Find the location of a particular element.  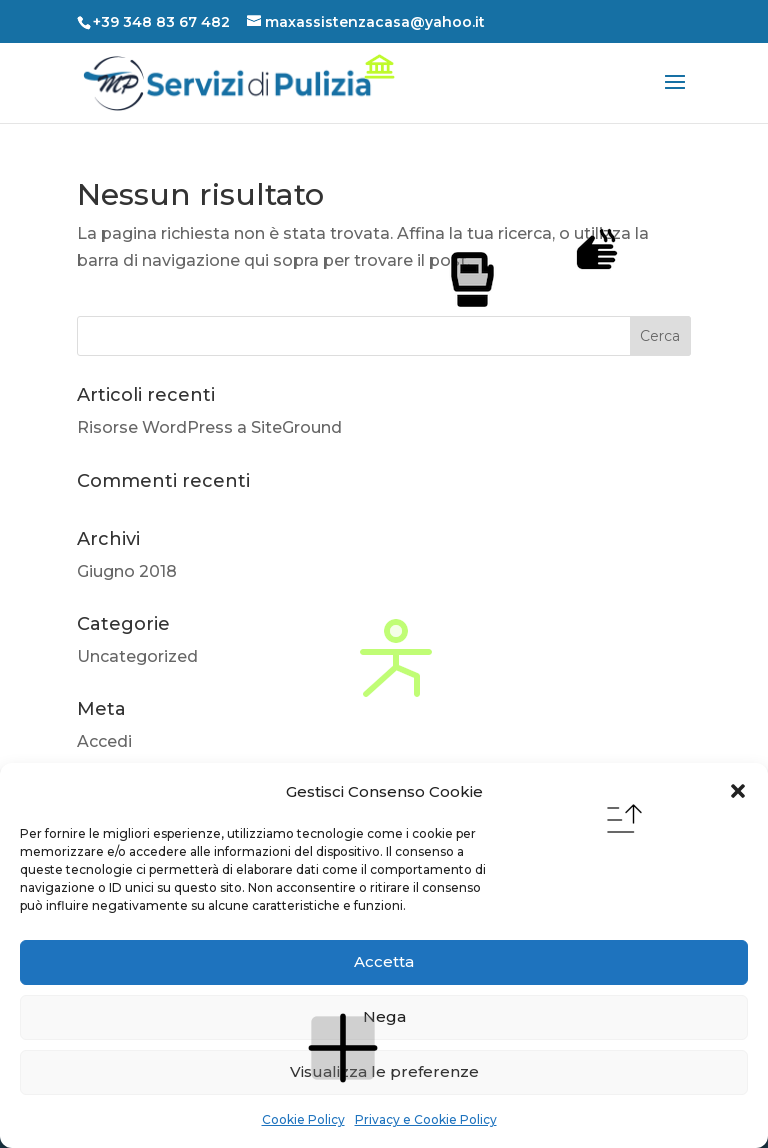

sort items in descending order is located at coordinates (623, 820).